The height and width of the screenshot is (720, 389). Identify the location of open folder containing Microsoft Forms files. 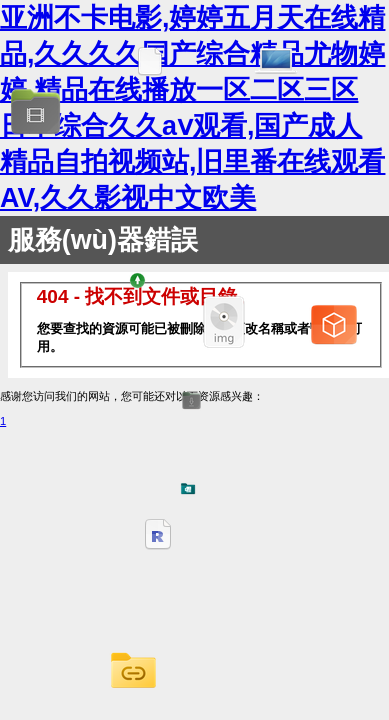
(188, 489).